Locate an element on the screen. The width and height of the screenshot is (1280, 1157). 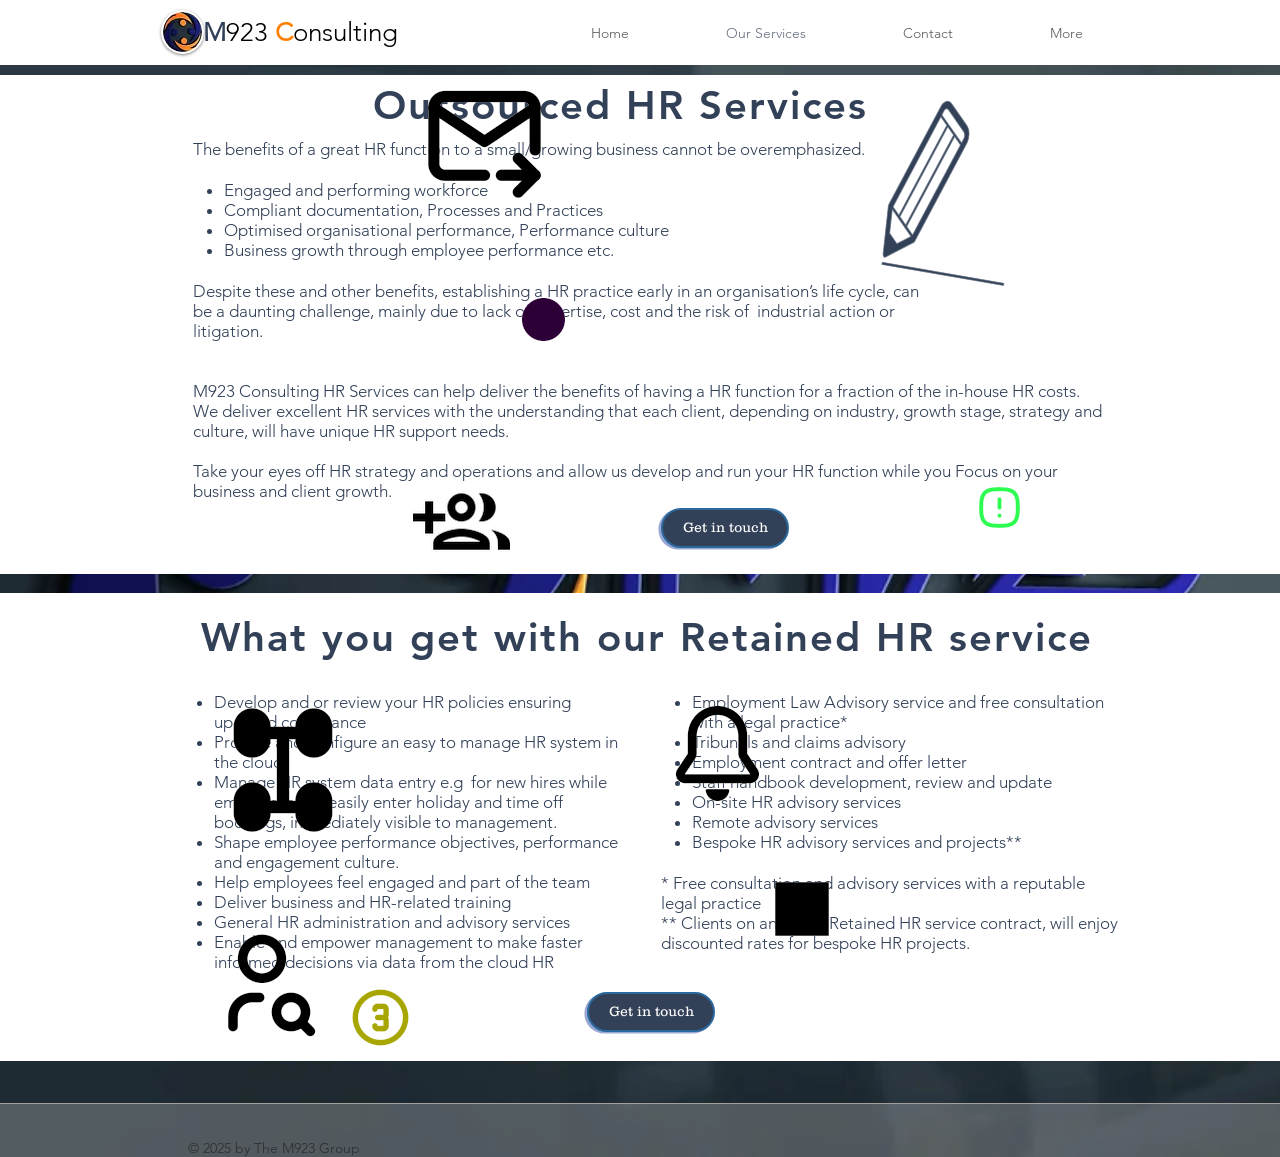
select or mark an item as active is located at coordinates (543, 319).